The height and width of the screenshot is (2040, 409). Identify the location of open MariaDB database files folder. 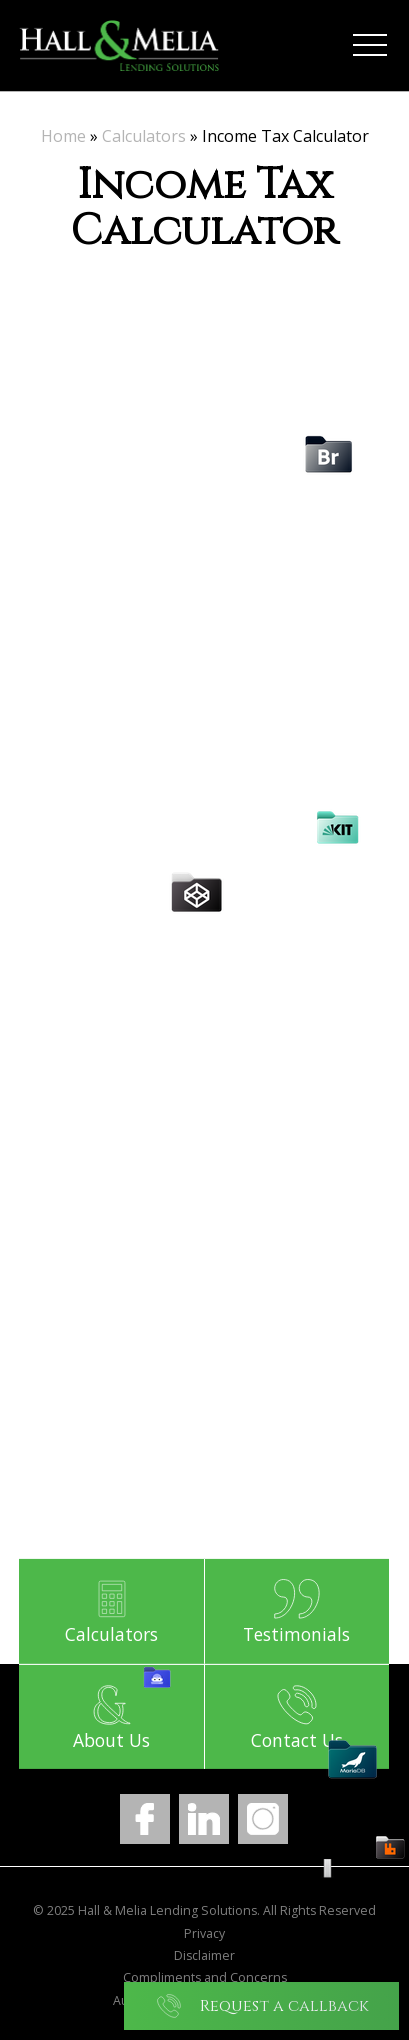
(352, 1760).